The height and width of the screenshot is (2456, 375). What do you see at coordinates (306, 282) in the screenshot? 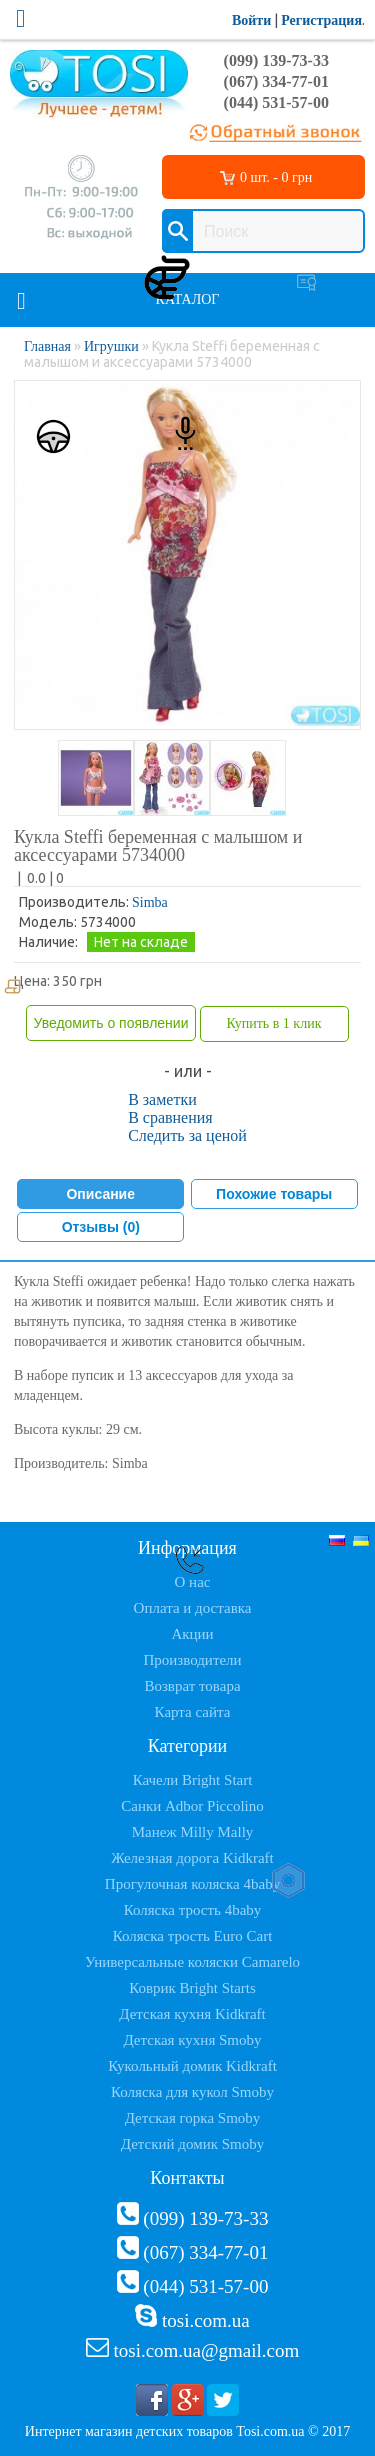
I see `view certificate or credential details` at bounding box center [306, 282].